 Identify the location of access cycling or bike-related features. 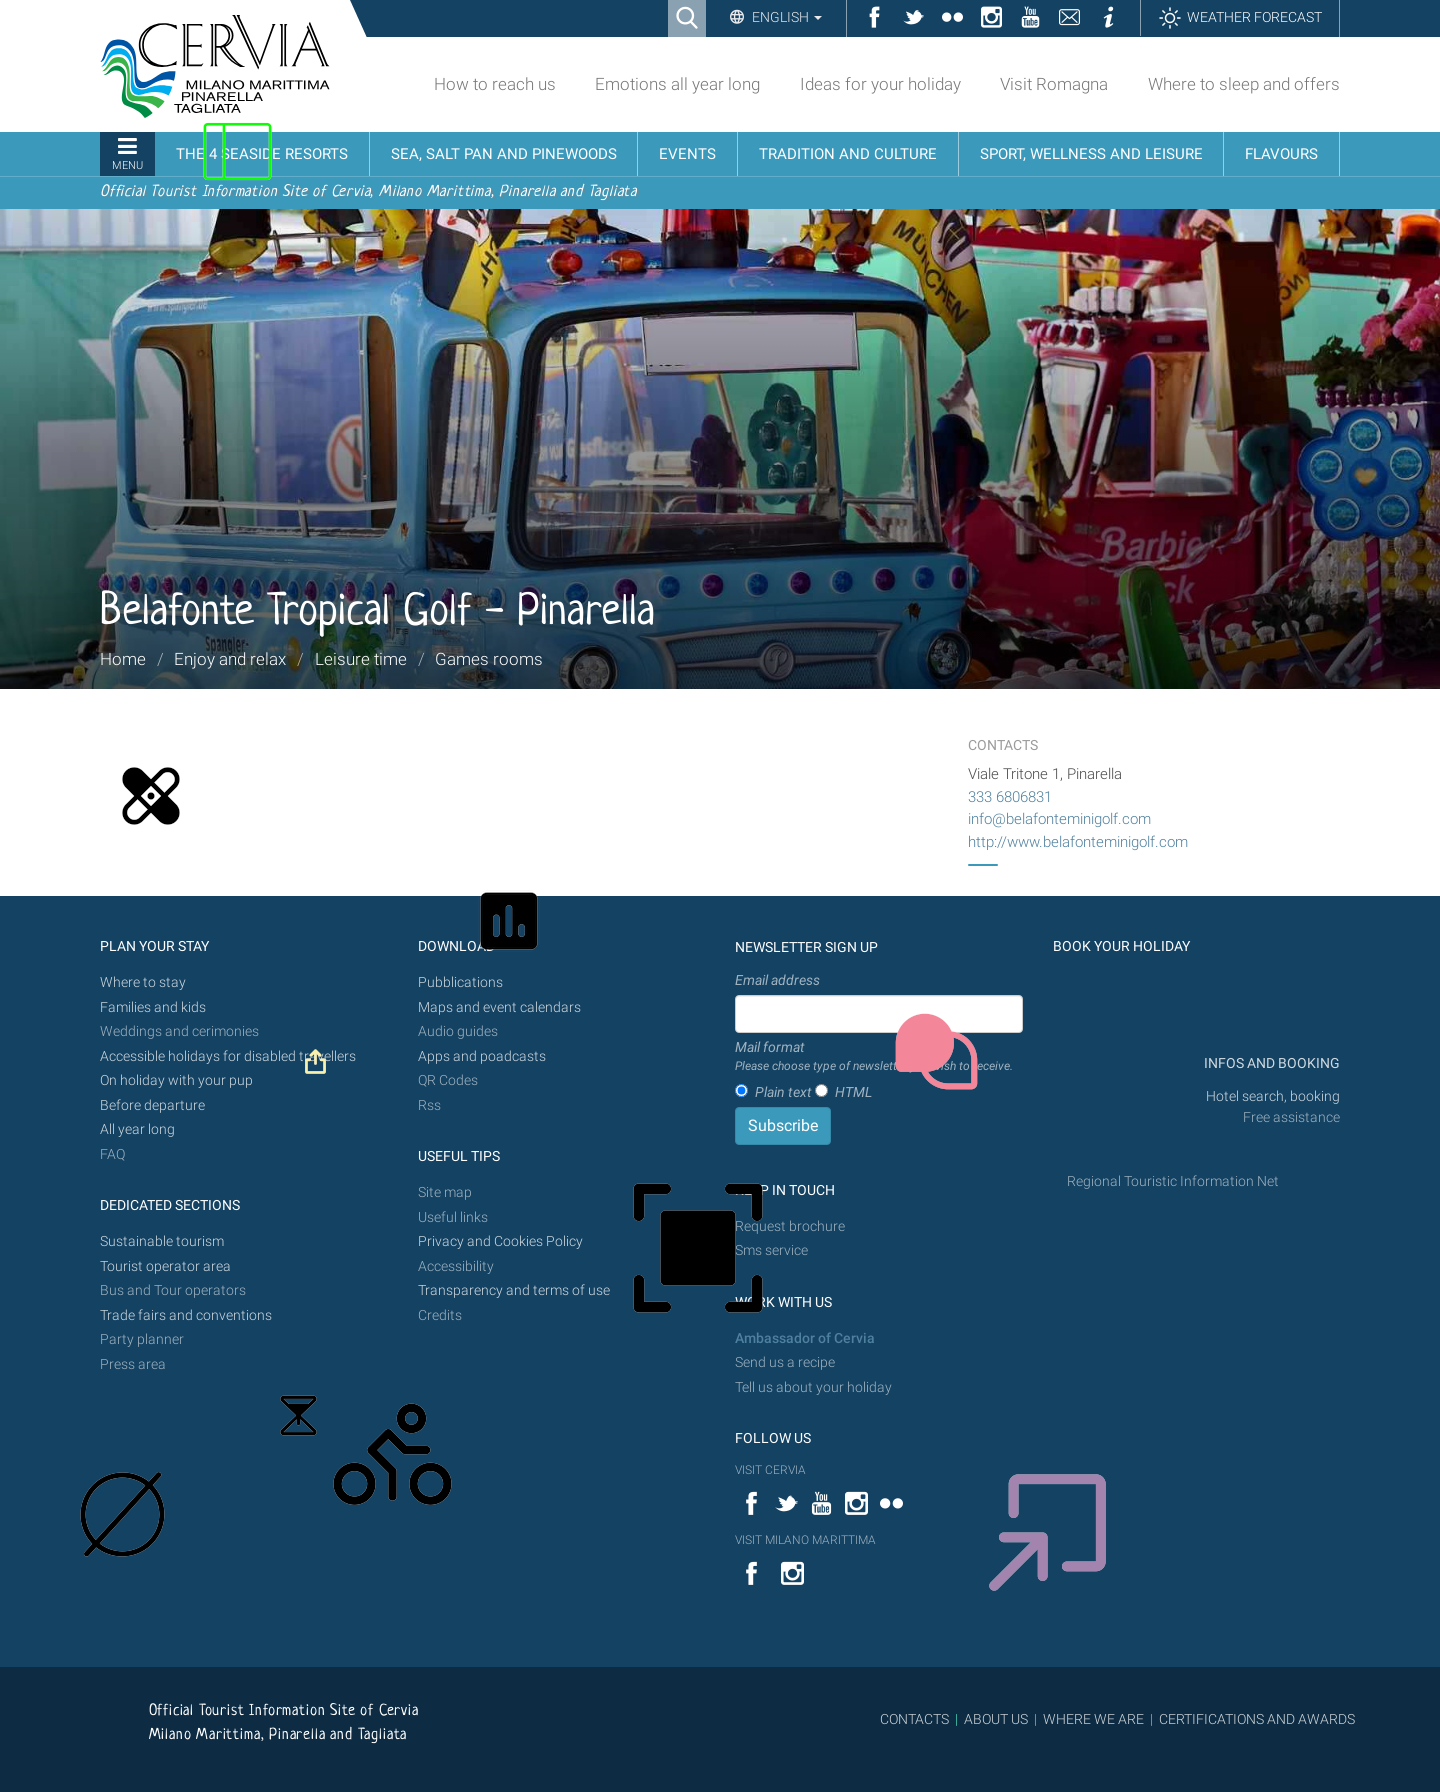
(392, 1458).